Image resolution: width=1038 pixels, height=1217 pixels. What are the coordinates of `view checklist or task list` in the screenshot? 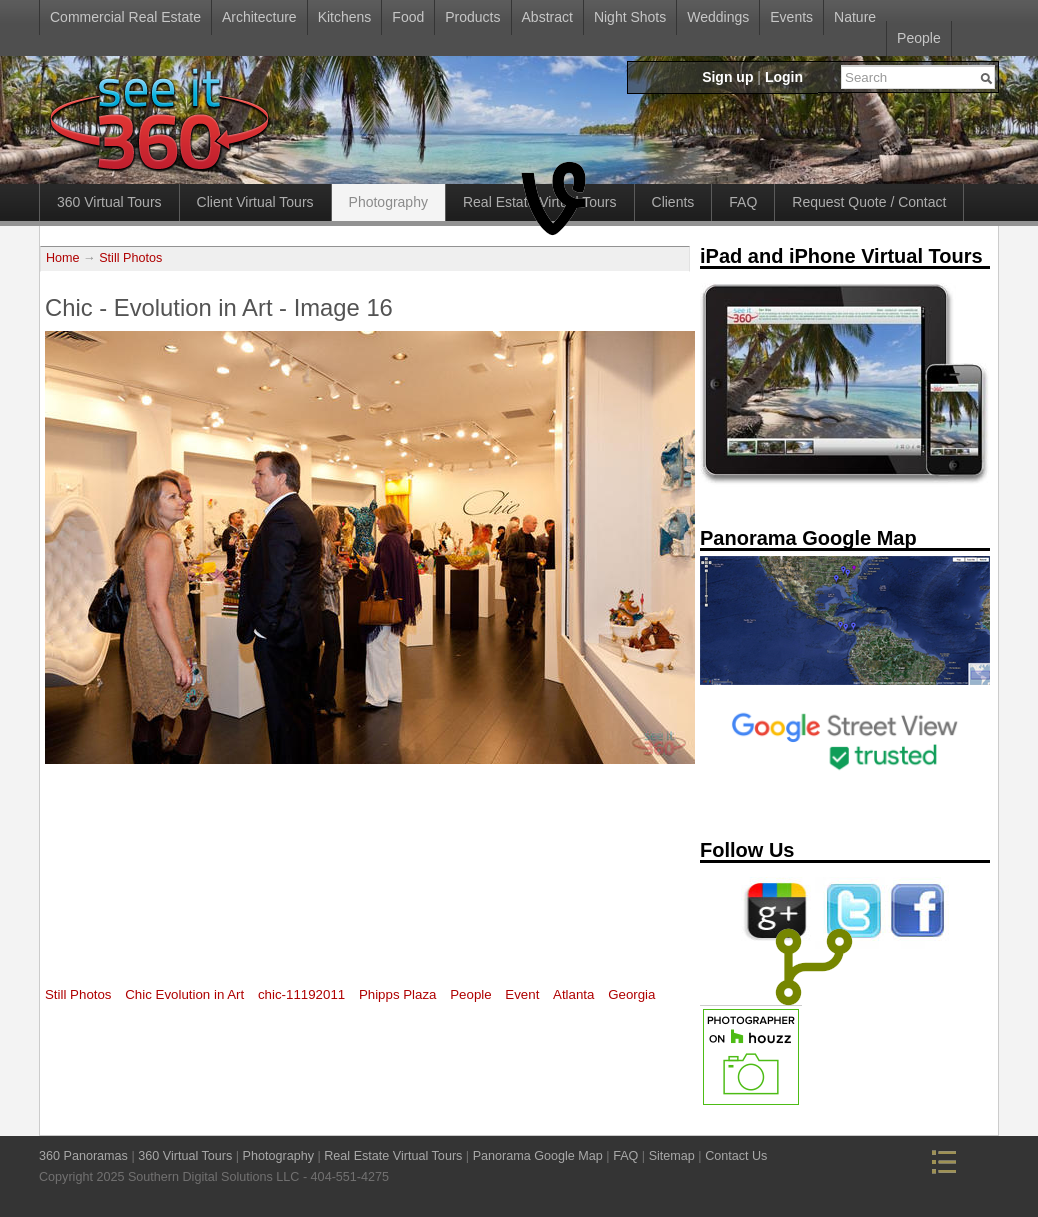 It's located at (944, 1162).